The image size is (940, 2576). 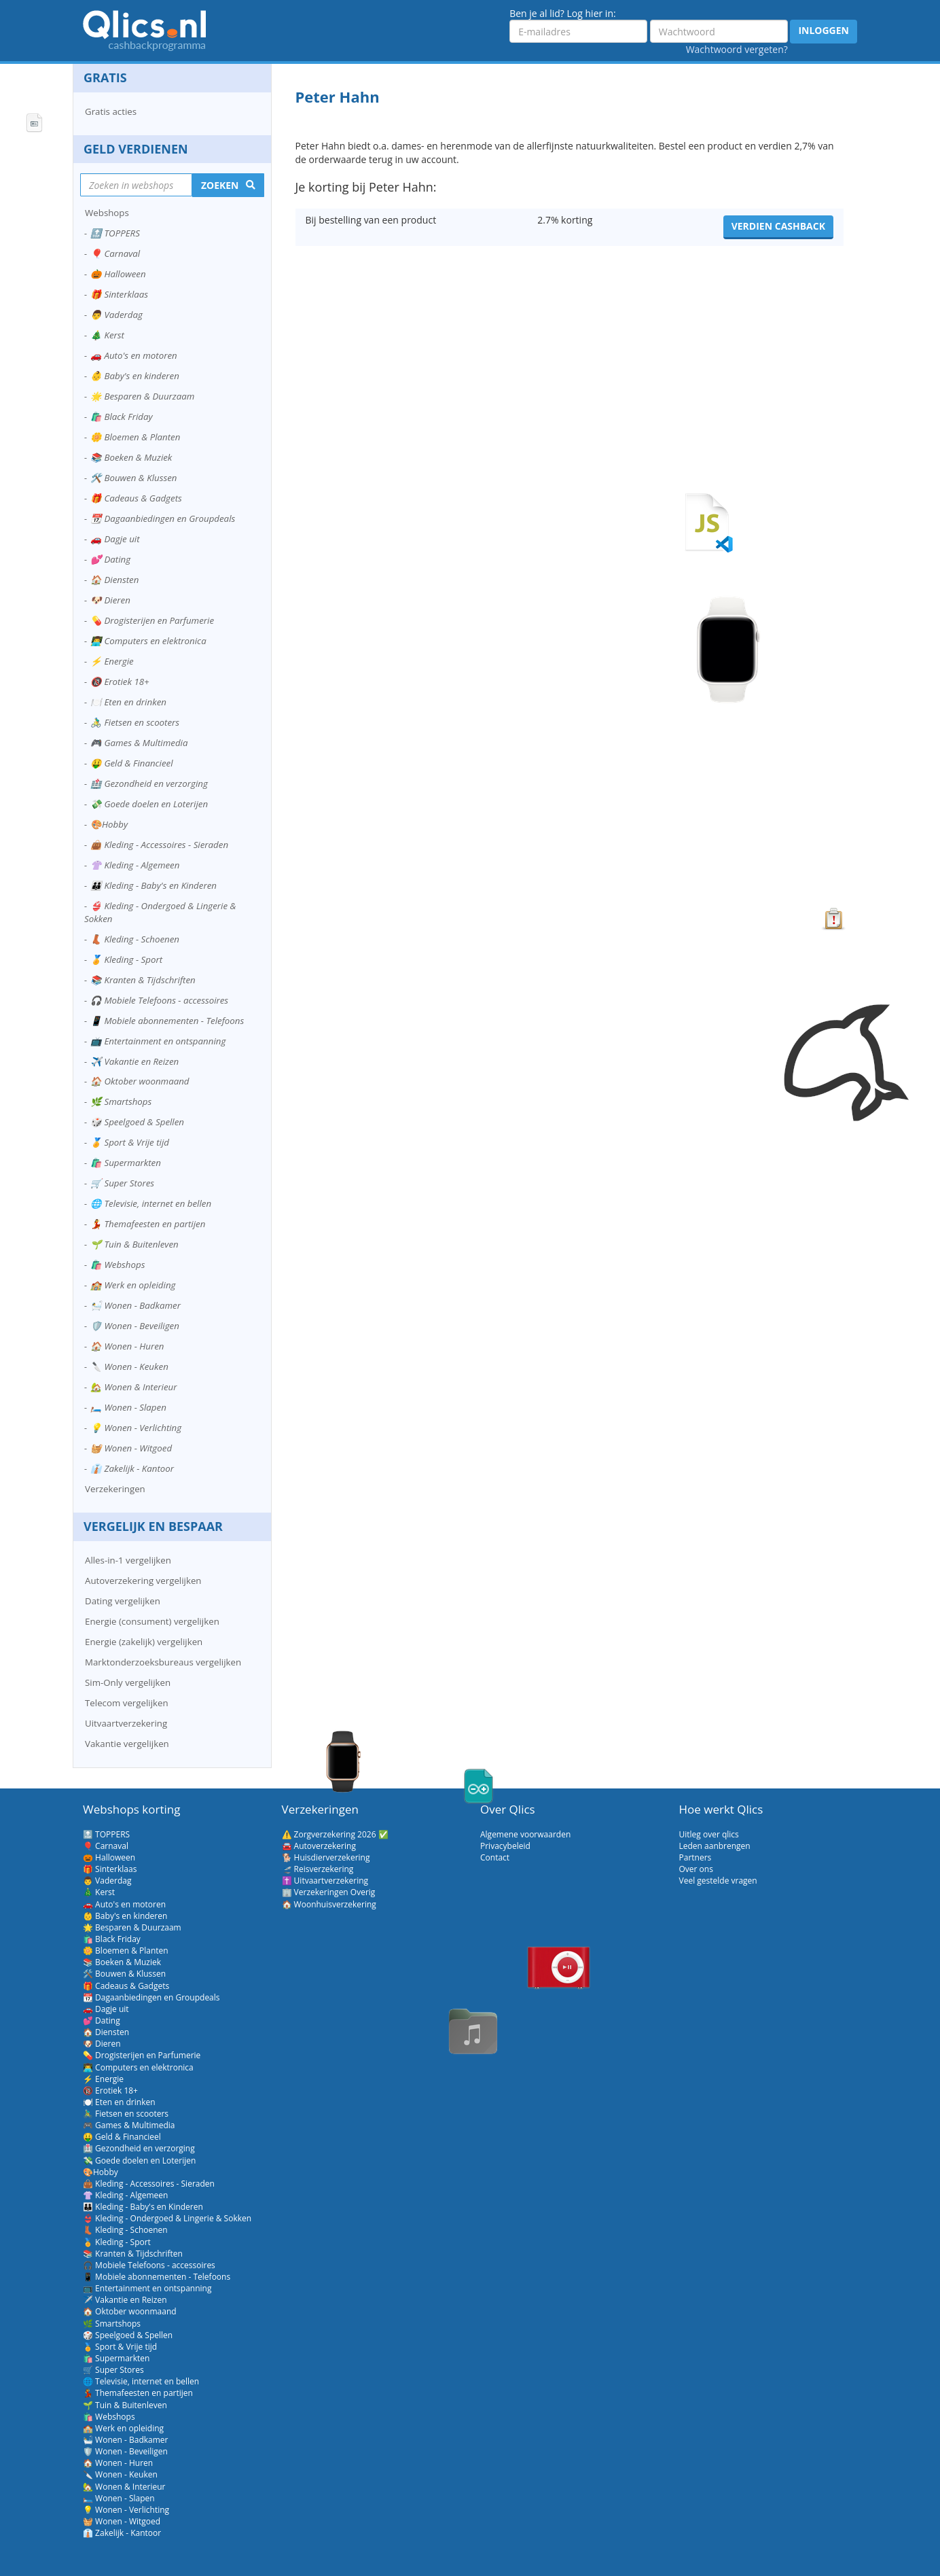 I want to click on launch orca screen reader application, so click(x=844, y=1063).